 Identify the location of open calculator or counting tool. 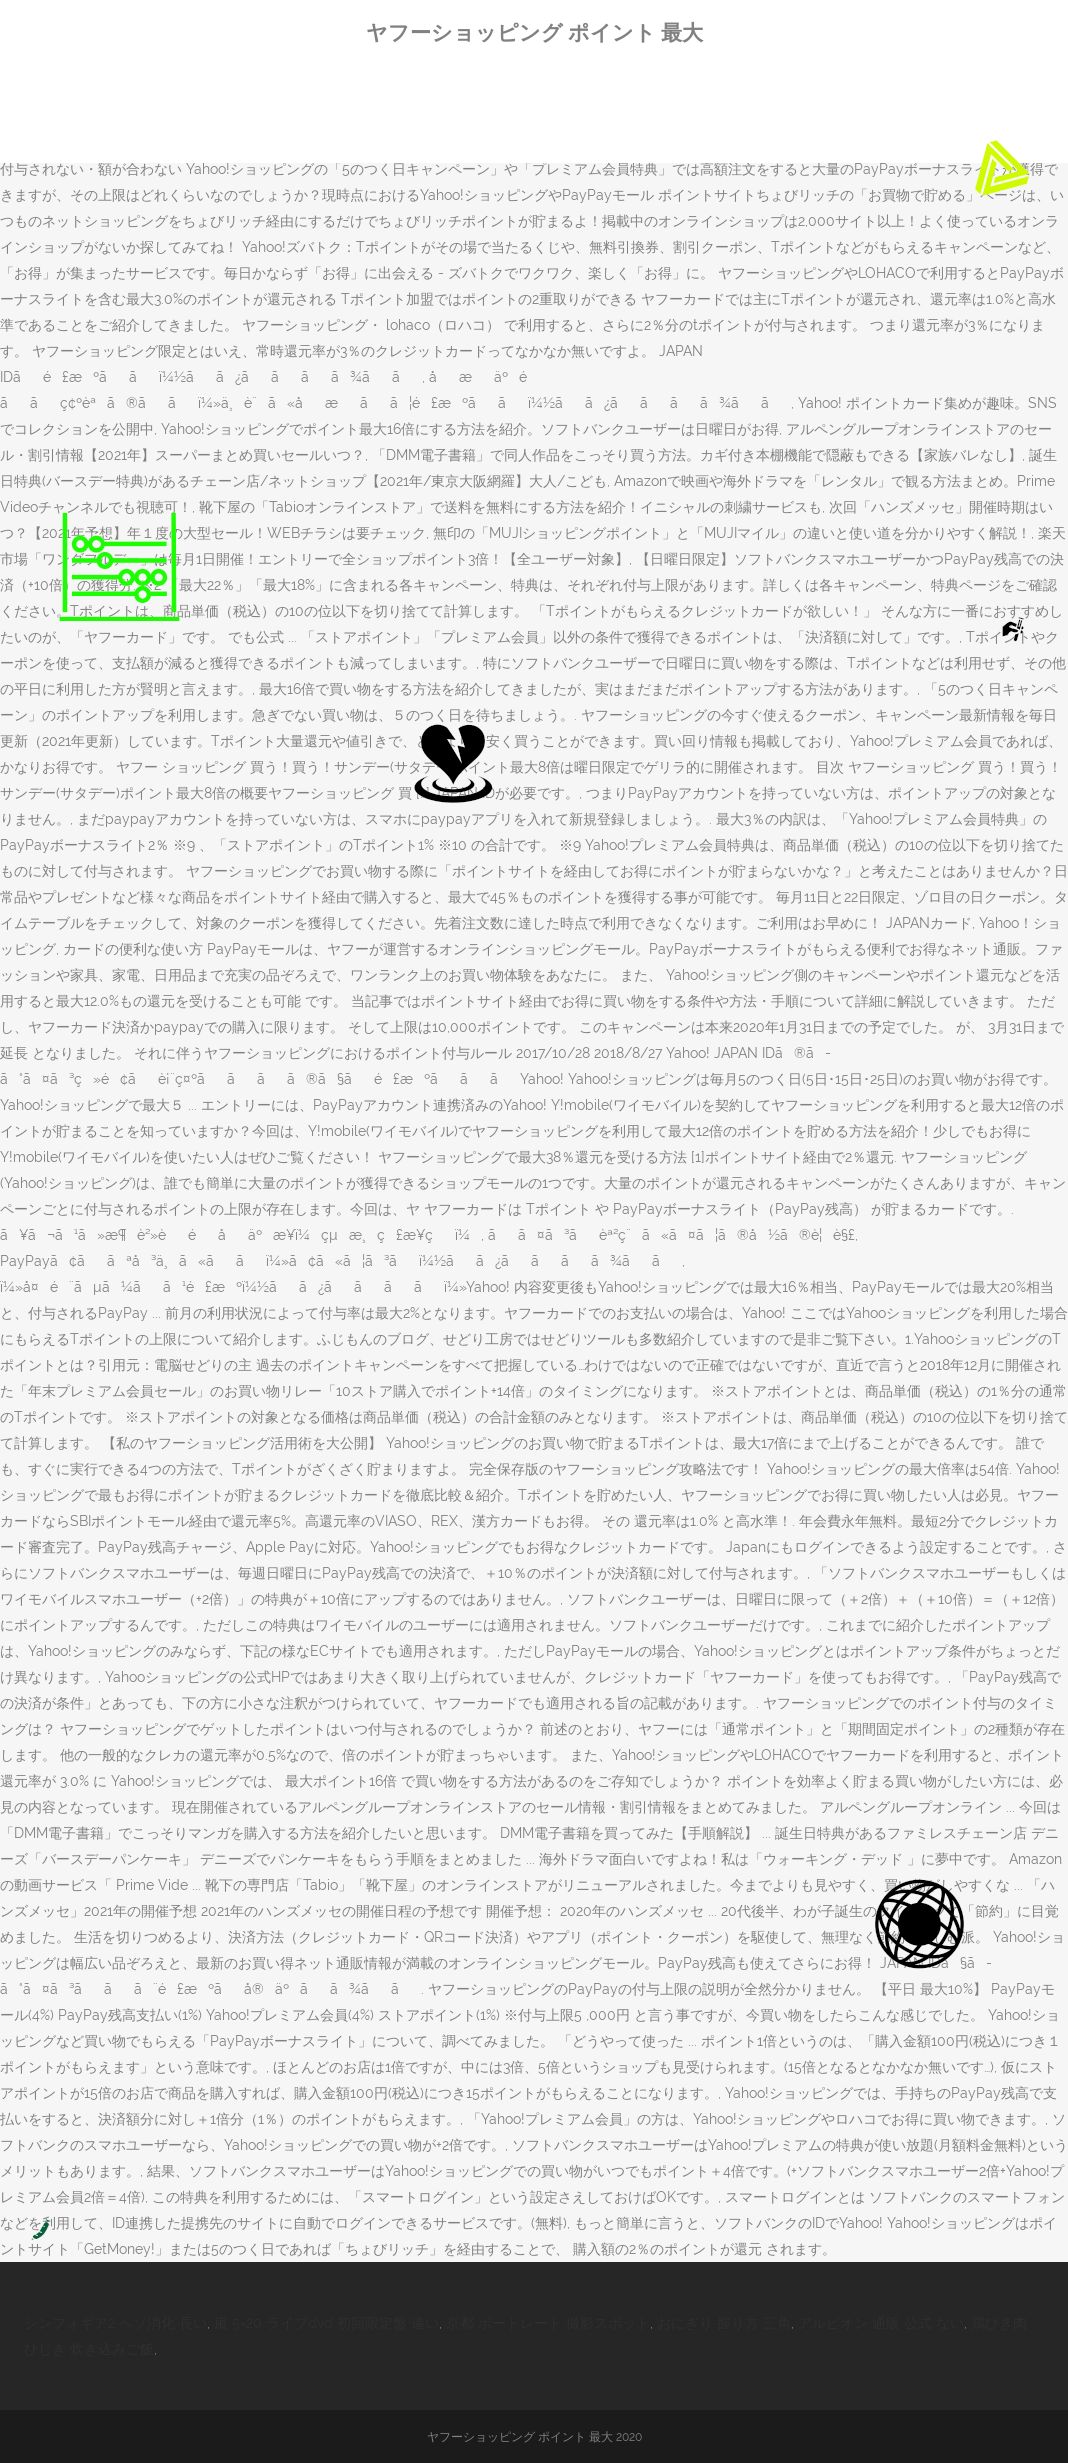
(119, 560).